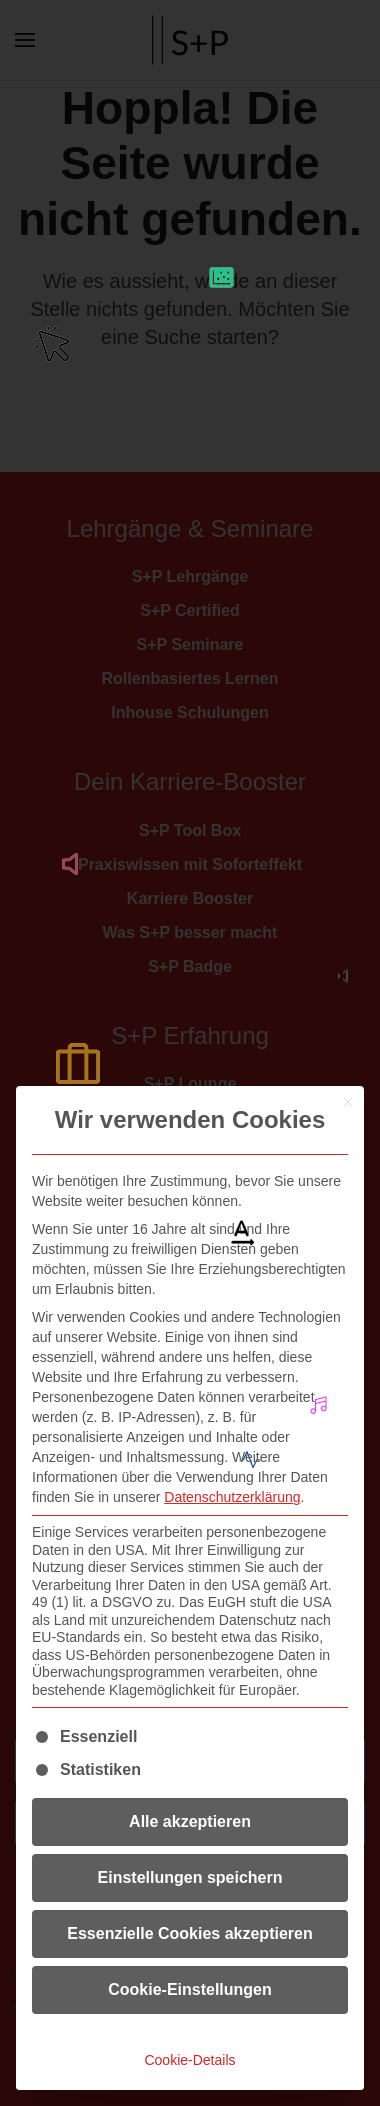  Describe the element at coordinates (345, 976) in the screenshot. I see `increase or adjust volume` at that location.